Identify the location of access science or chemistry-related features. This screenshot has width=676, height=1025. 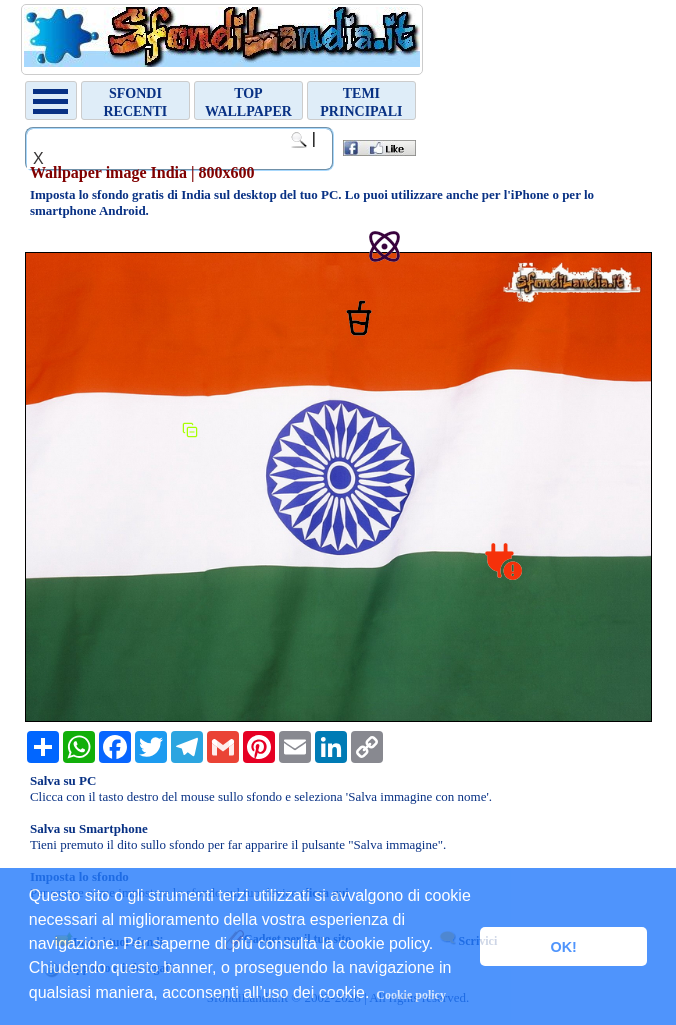
(384, 246).